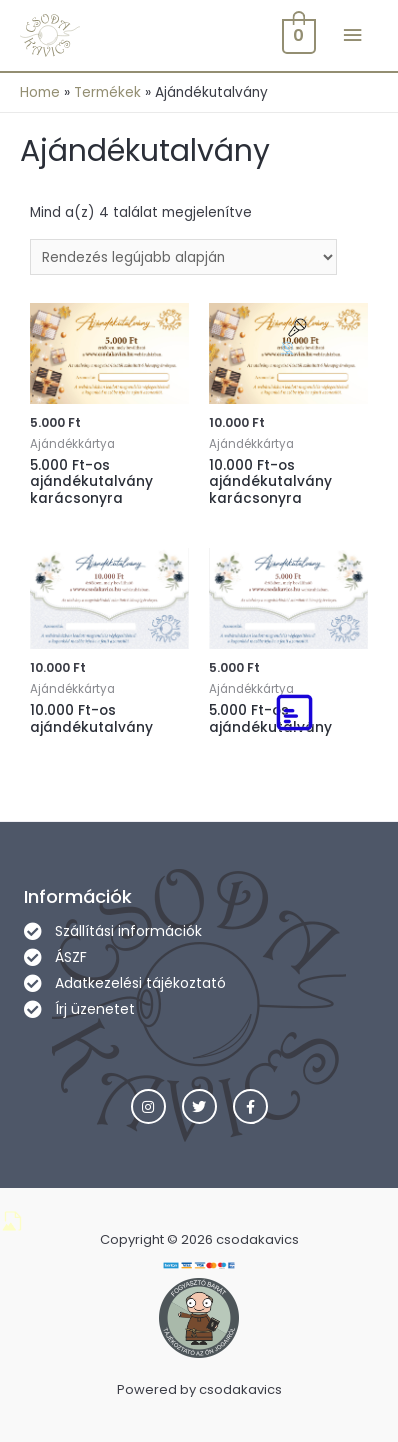 This screenshot has height=1442, width=398. Describe the element at coordinates (287, 348) in the screenshot. I see `camera is disabled or blocked` at that location.